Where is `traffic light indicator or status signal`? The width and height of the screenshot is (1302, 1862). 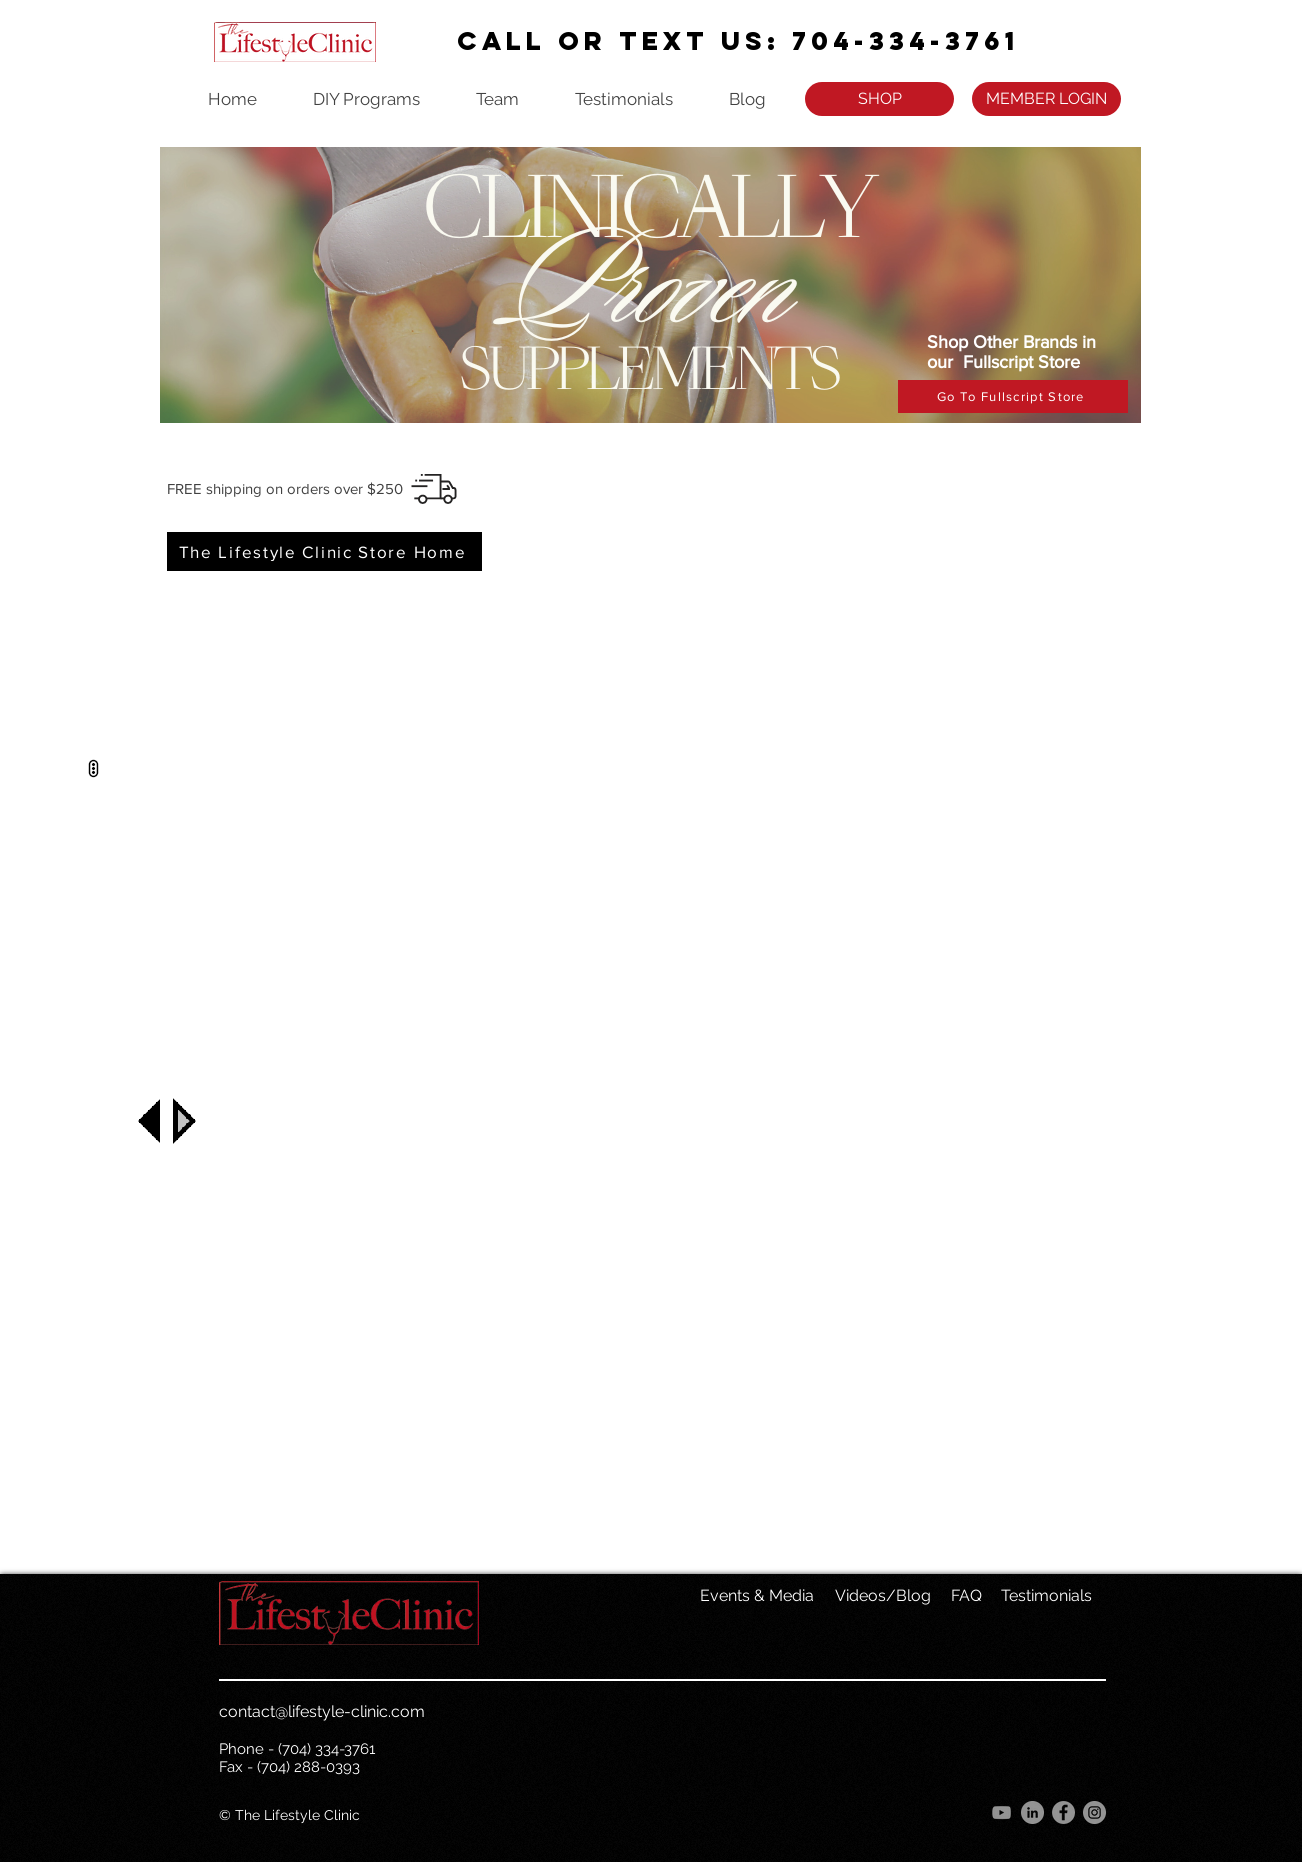 traffic light indicator or status signal is located at coordinates (93, 768).